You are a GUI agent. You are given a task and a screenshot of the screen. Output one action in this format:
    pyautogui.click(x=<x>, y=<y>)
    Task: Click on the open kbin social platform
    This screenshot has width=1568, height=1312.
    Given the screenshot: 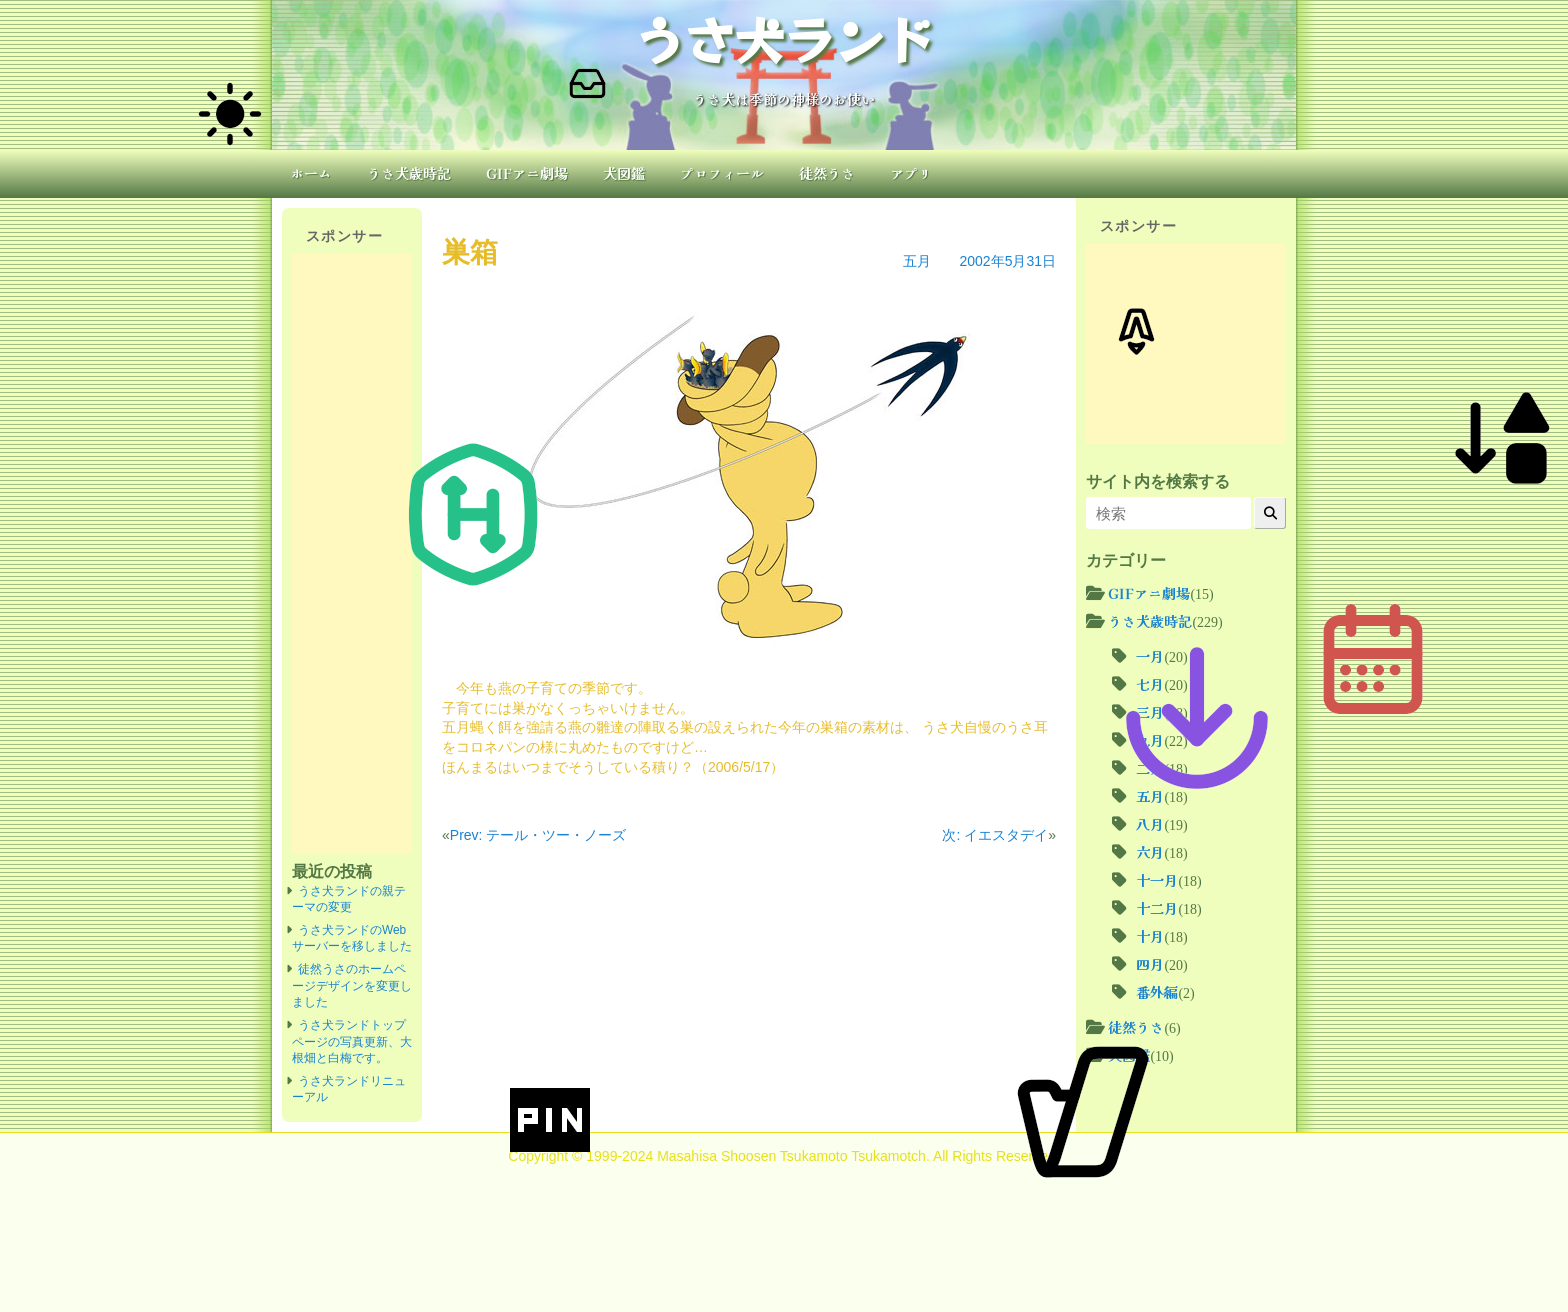 What is the action you would take?
    pyautogui.click(x=1083, y=1112)
    